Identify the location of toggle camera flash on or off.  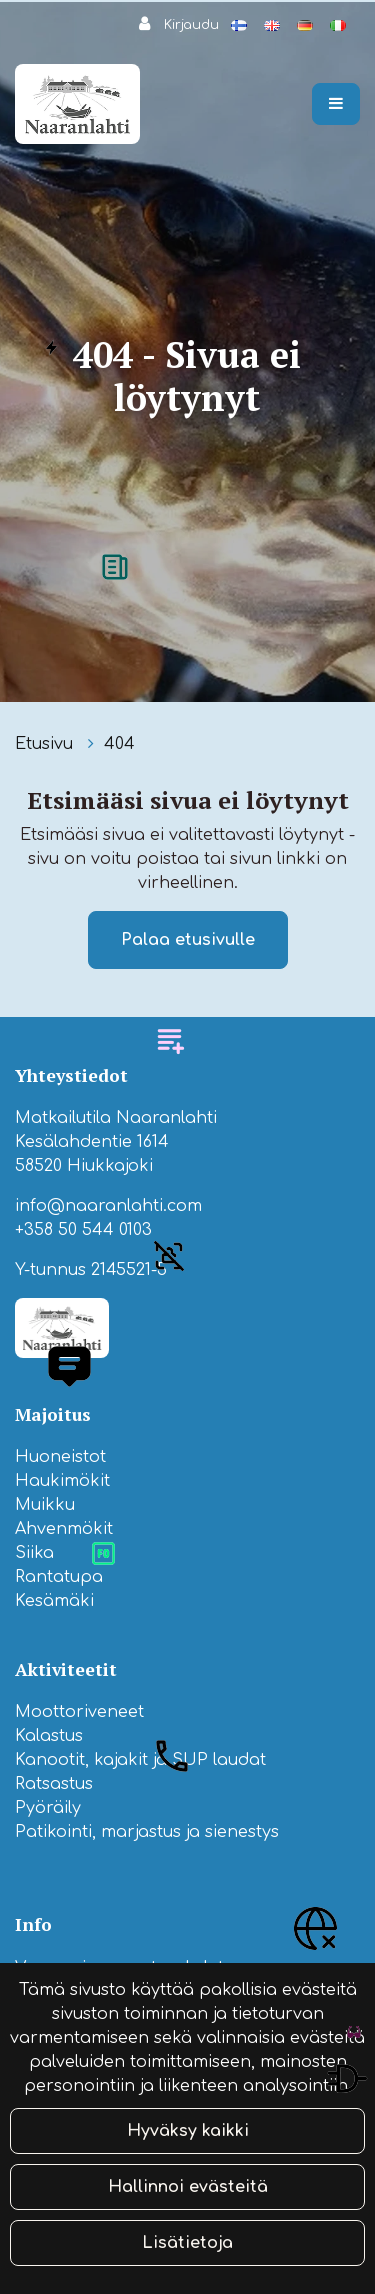
(51, 347).